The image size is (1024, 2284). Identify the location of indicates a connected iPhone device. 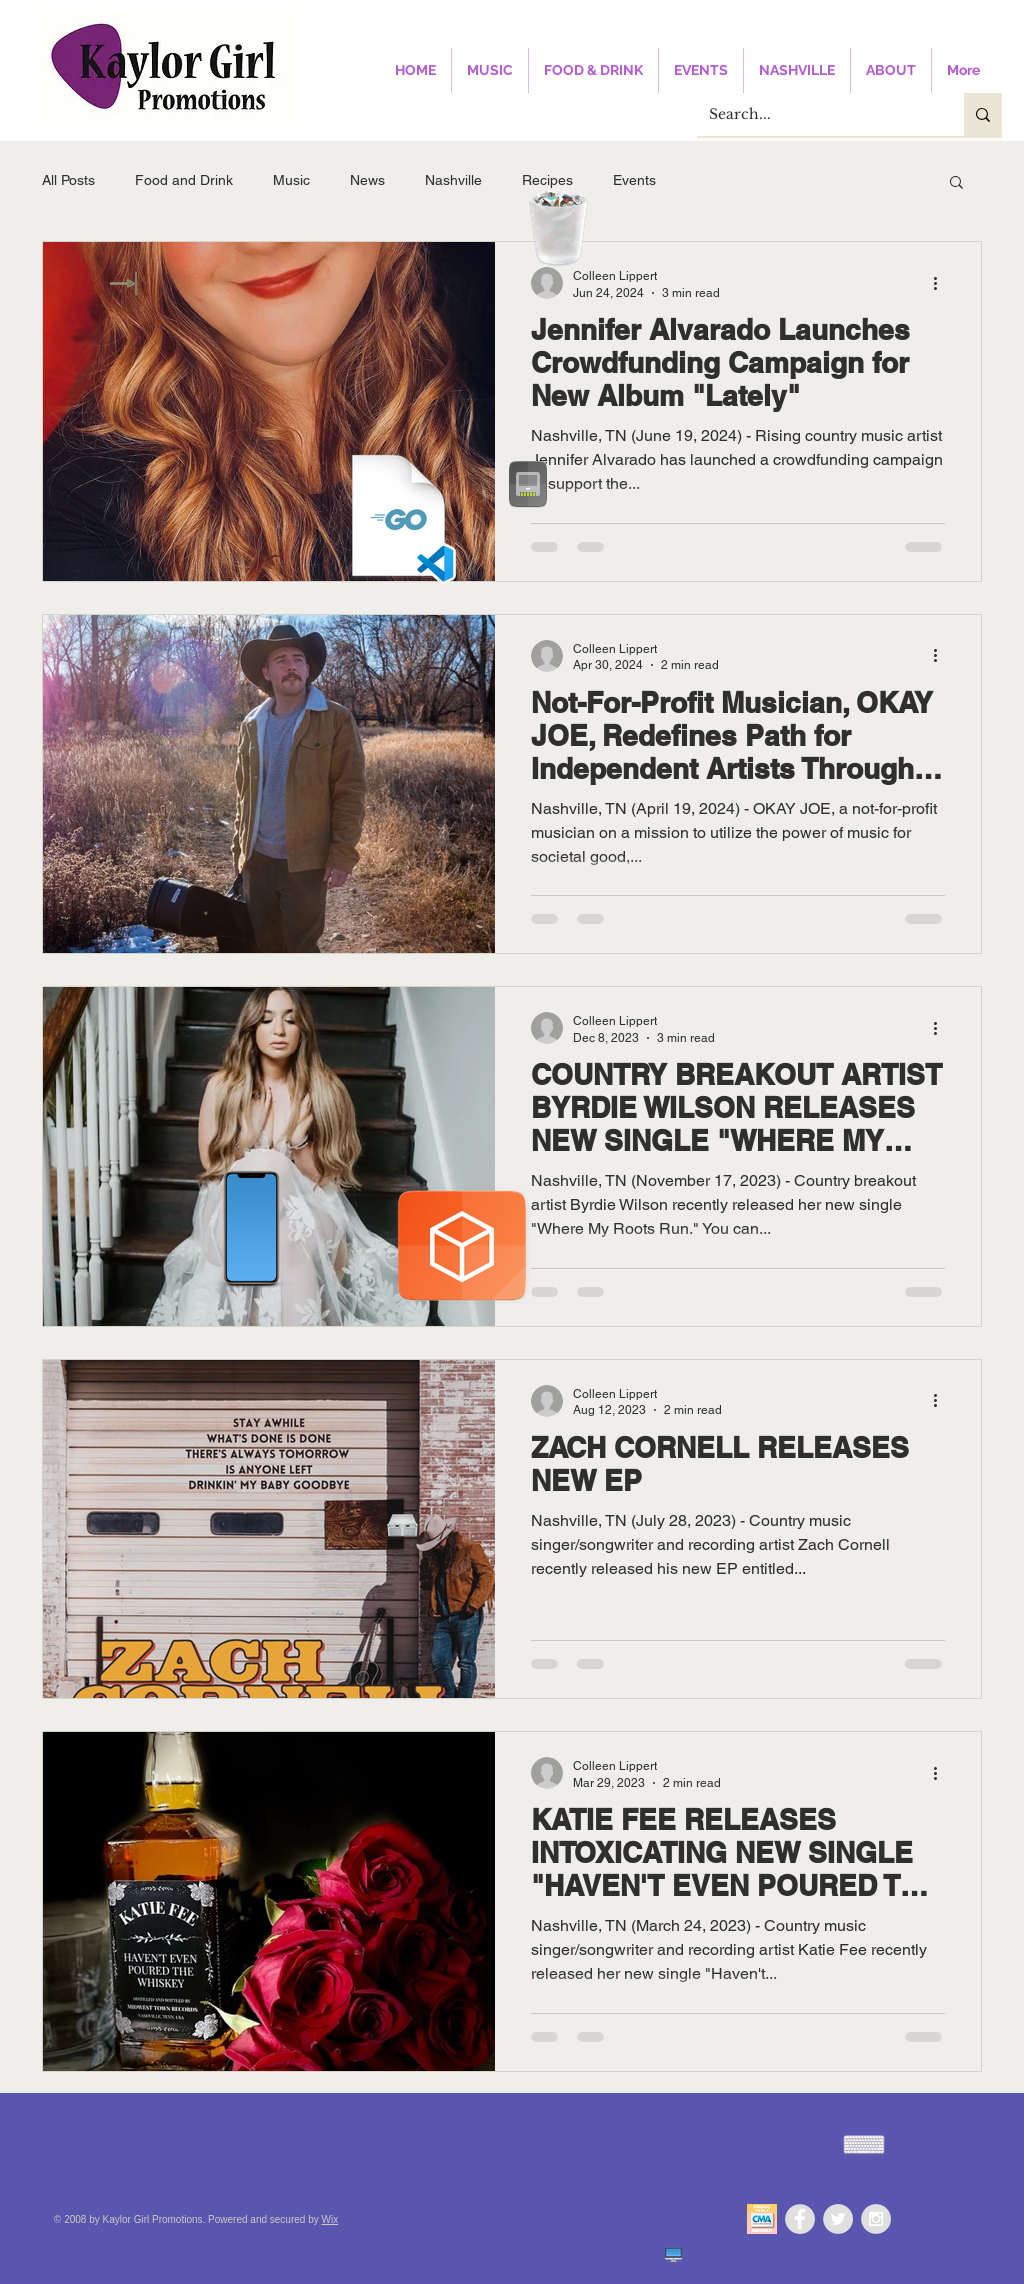
(251, 1229).